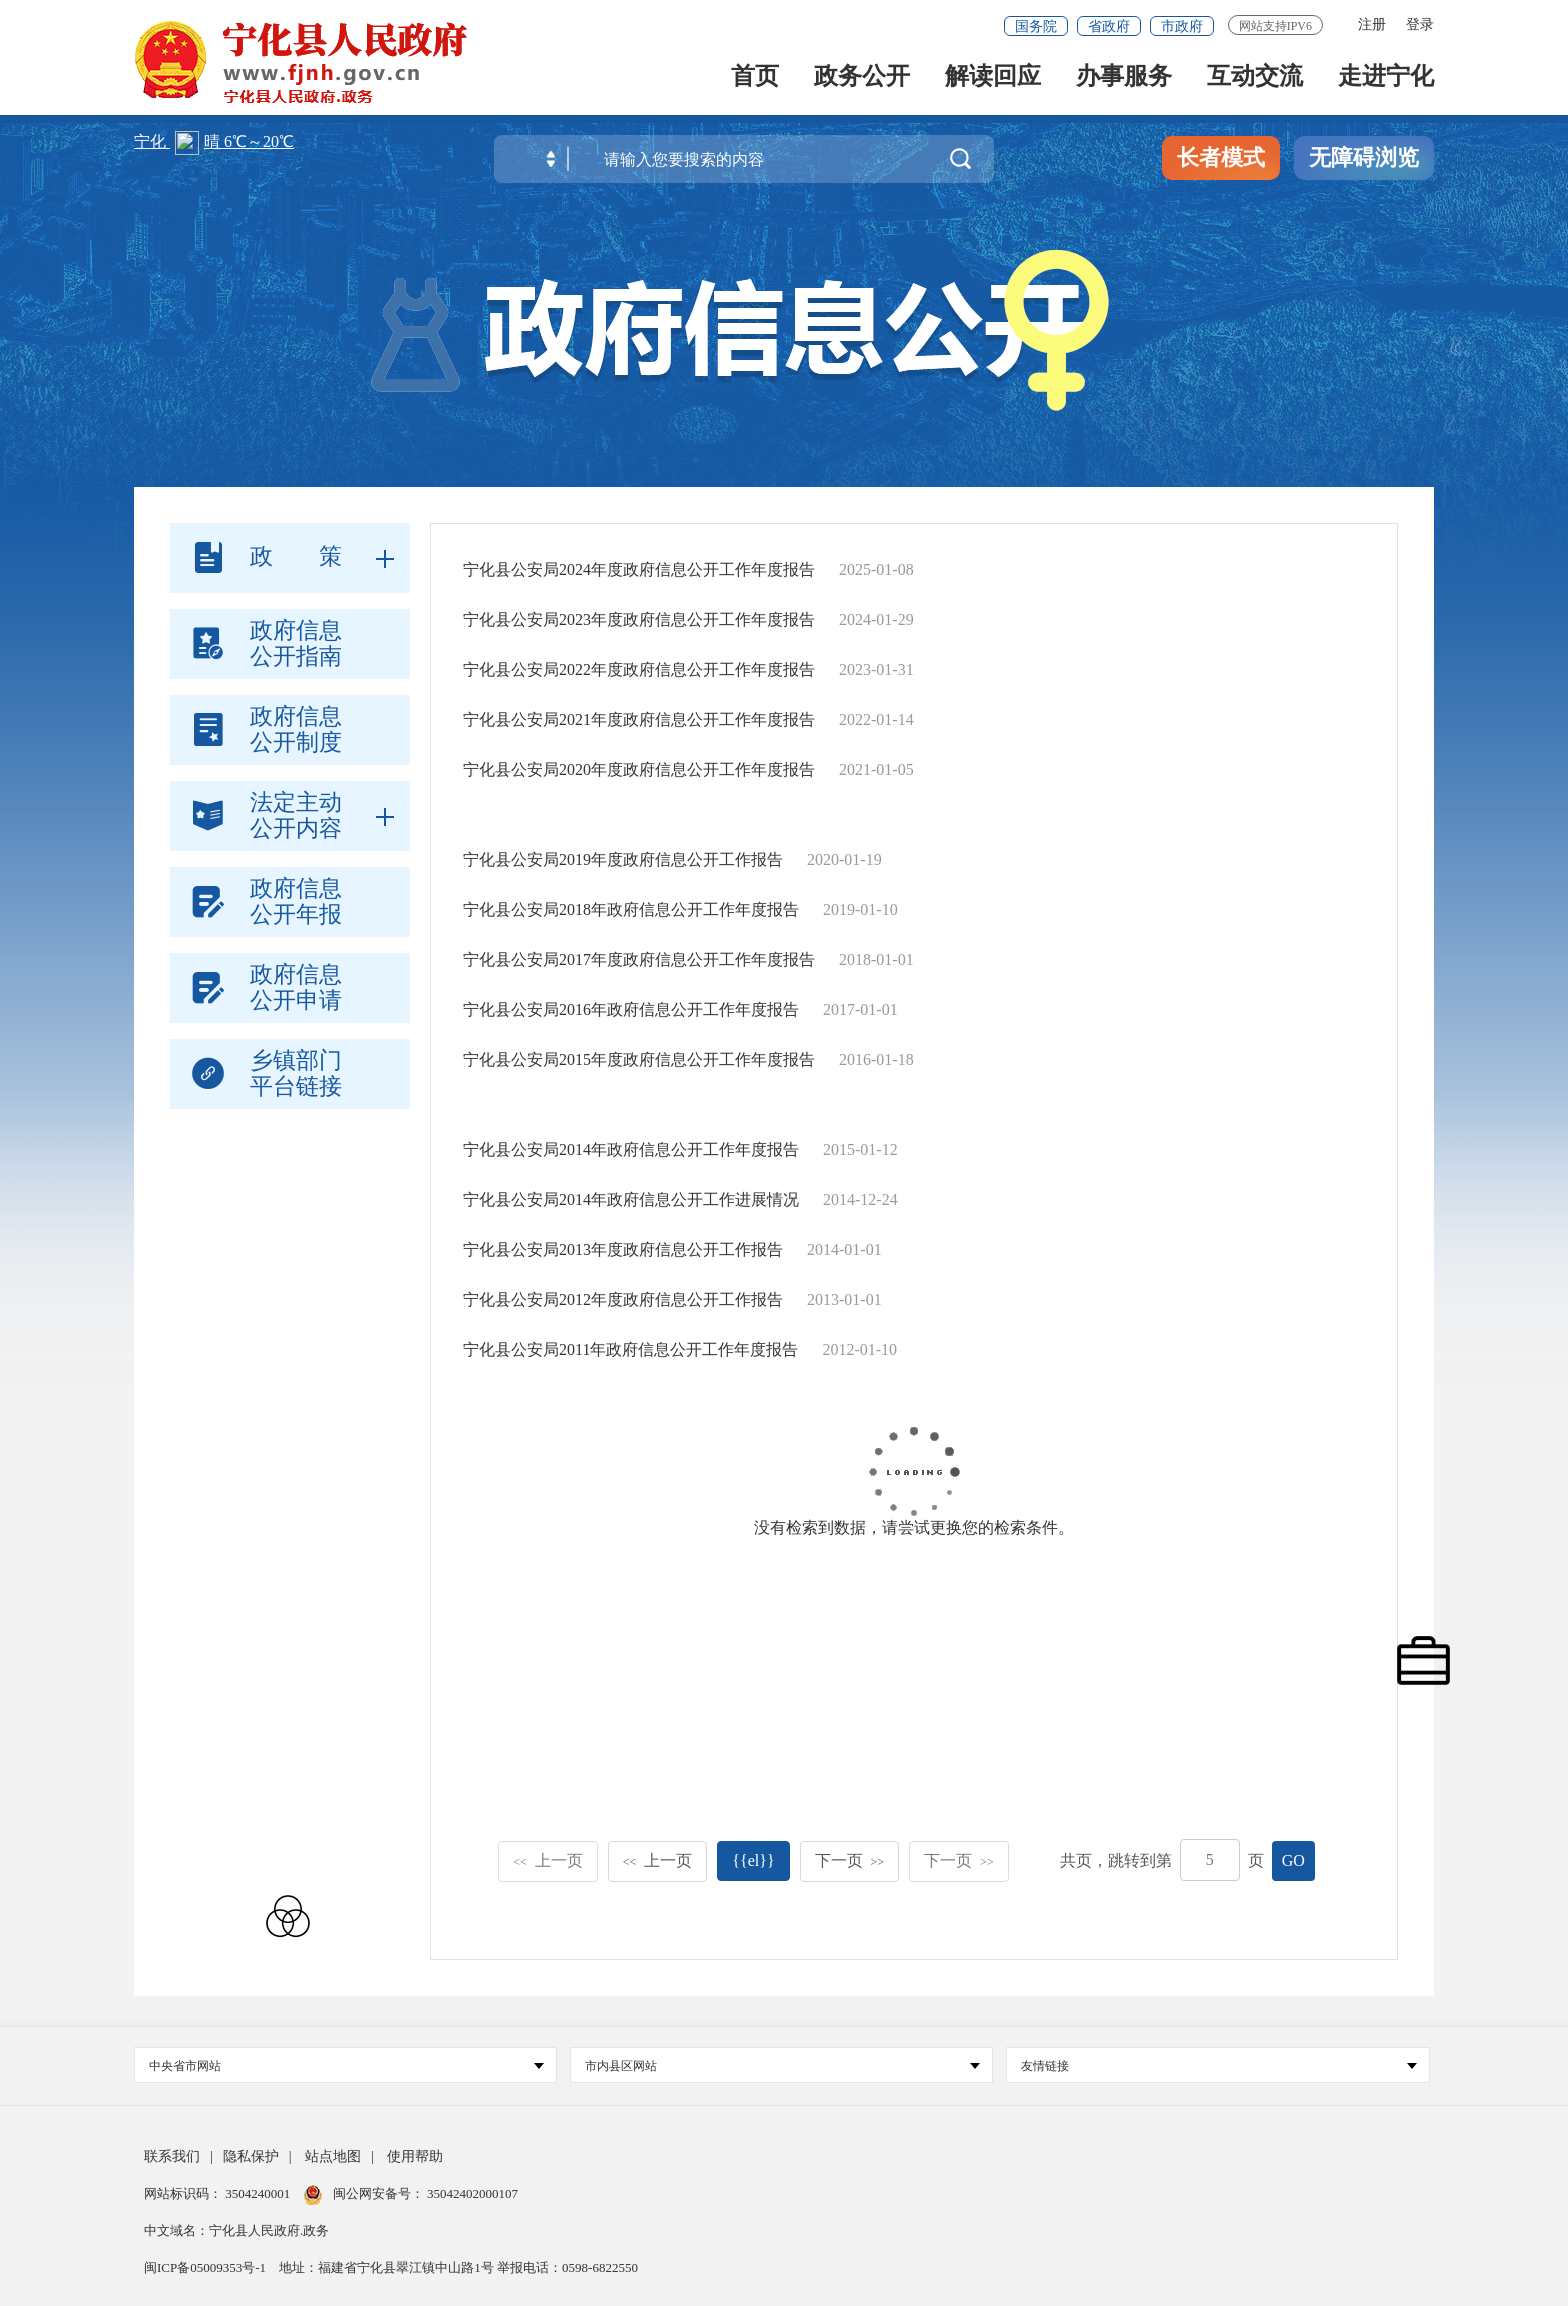  I want to click on indicates female gender option, so click(1056, 325).